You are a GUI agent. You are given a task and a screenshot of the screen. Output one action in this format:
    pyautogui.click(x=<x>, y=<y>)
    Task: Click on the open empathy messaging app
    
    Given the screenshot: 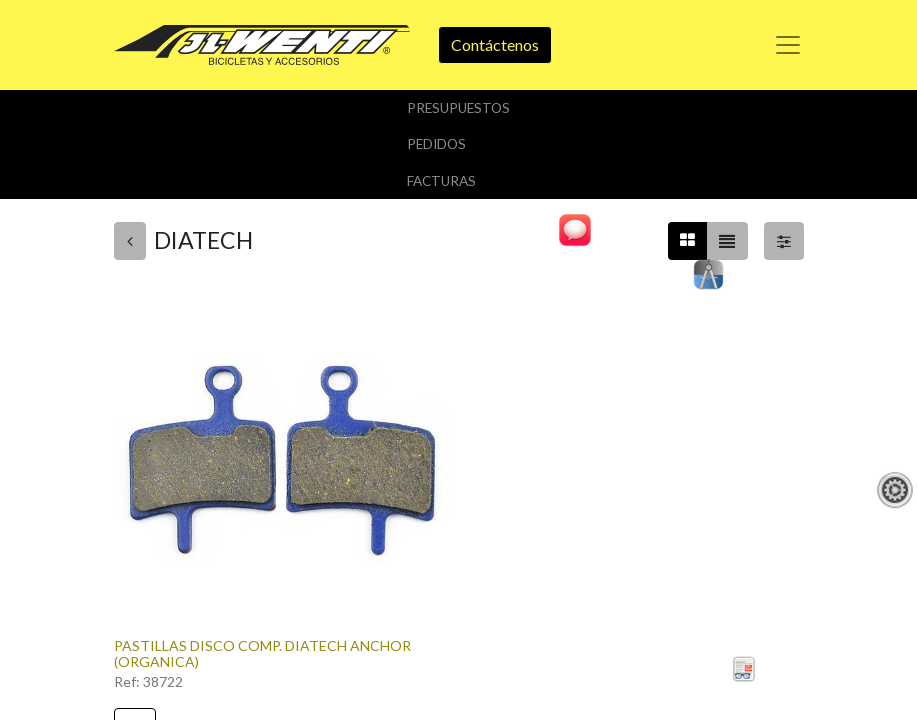 What is the action you would take?
    pyautogui.click(x=575, y=230)
    